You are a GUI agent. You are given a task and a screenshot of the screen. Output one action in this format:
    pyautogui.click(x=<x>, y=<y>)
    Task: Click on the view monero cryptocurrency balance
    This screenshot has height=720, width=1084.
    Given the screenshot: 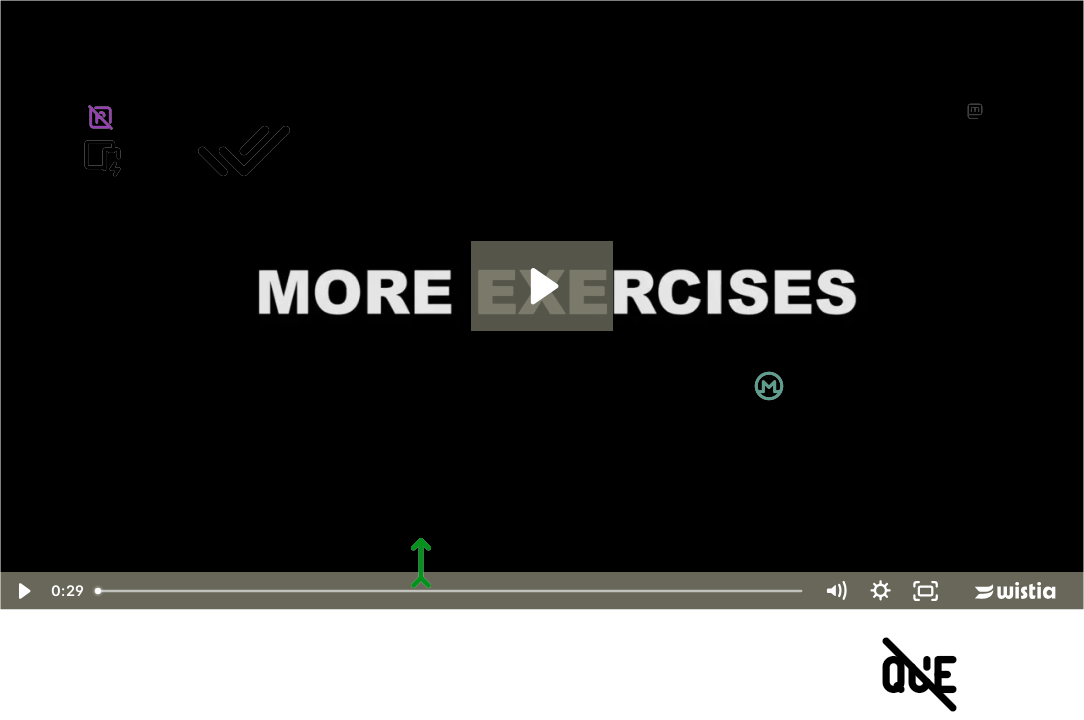 What is the action you would take?
    pyautogui.click(x=769, y=386)
    